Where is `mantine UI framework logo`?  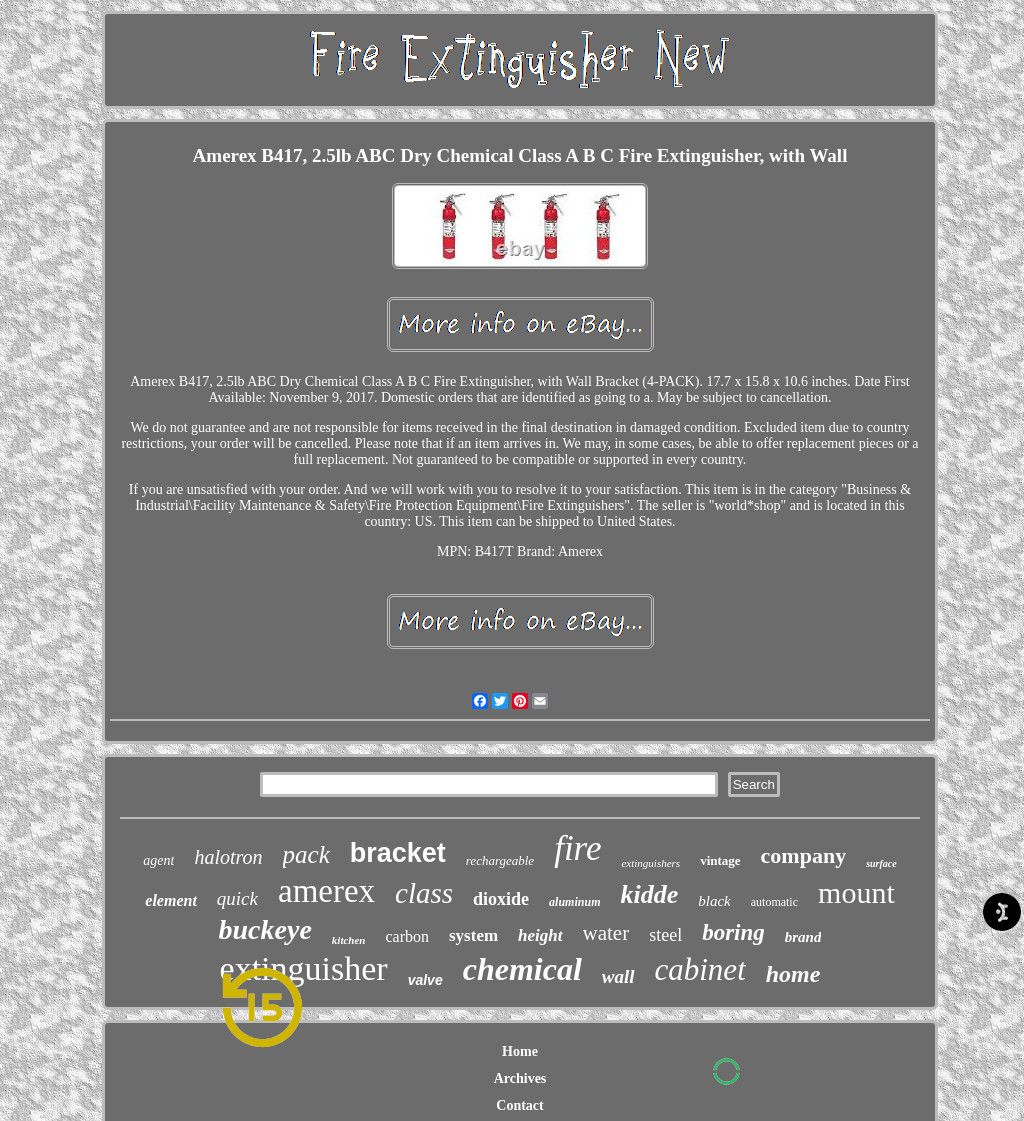
mantine UI framework logo is located at coordinates (1002, 912).